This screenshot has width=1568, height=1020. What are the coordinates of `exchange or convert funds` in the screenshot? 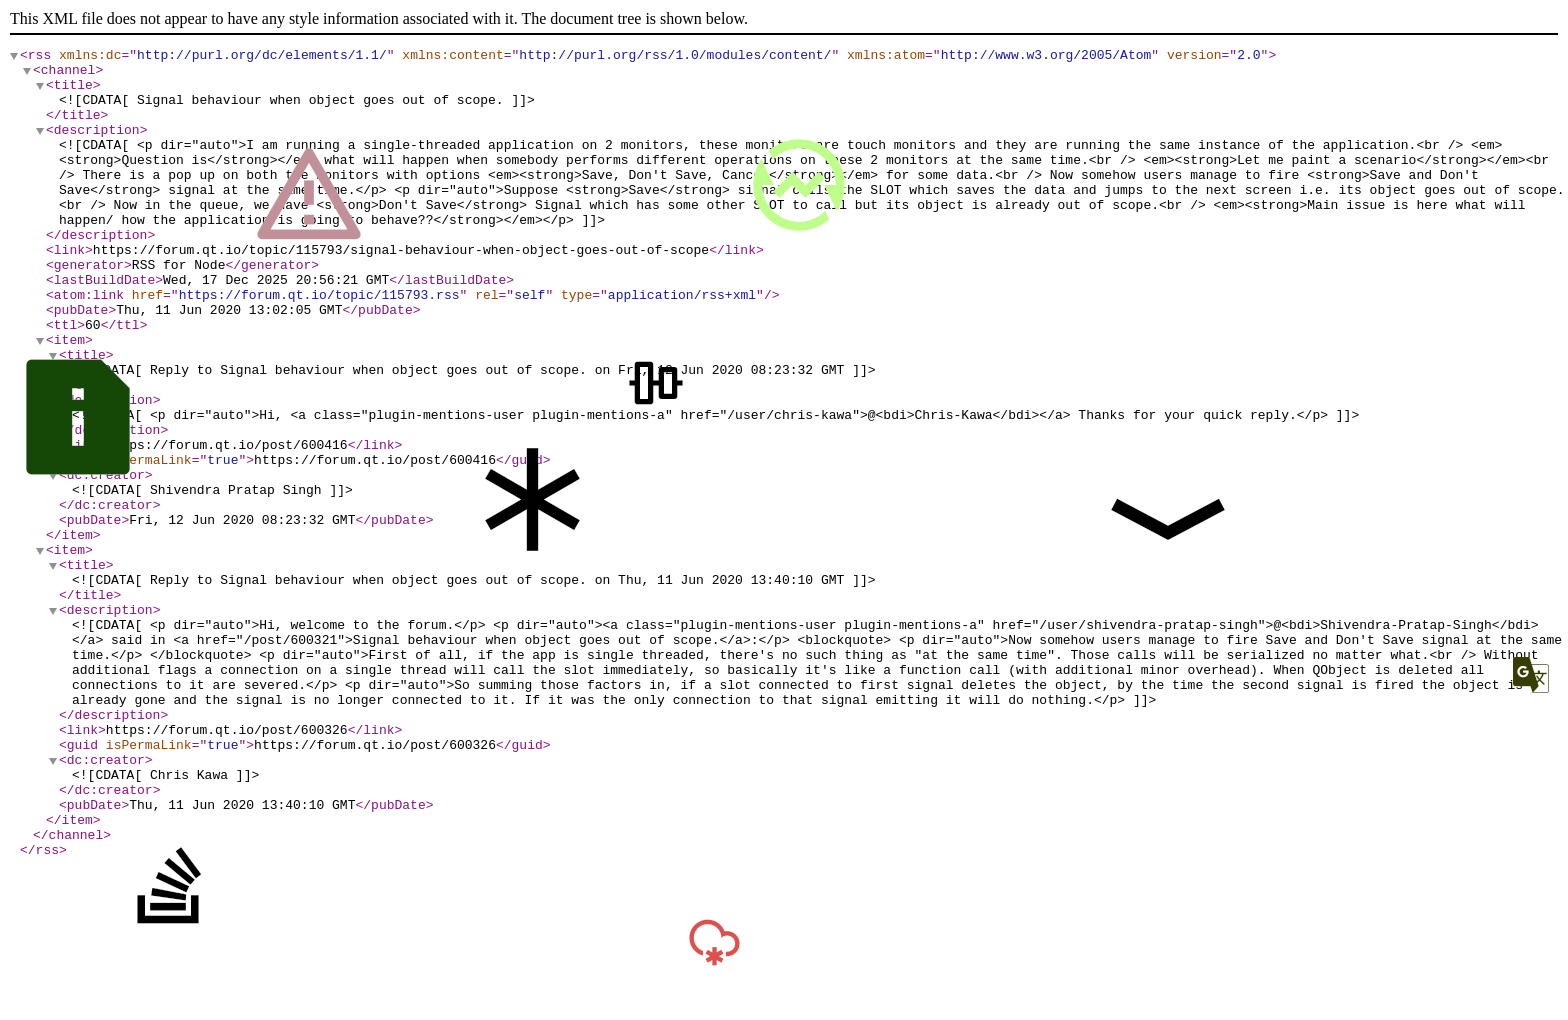 It's located at (799, 185).